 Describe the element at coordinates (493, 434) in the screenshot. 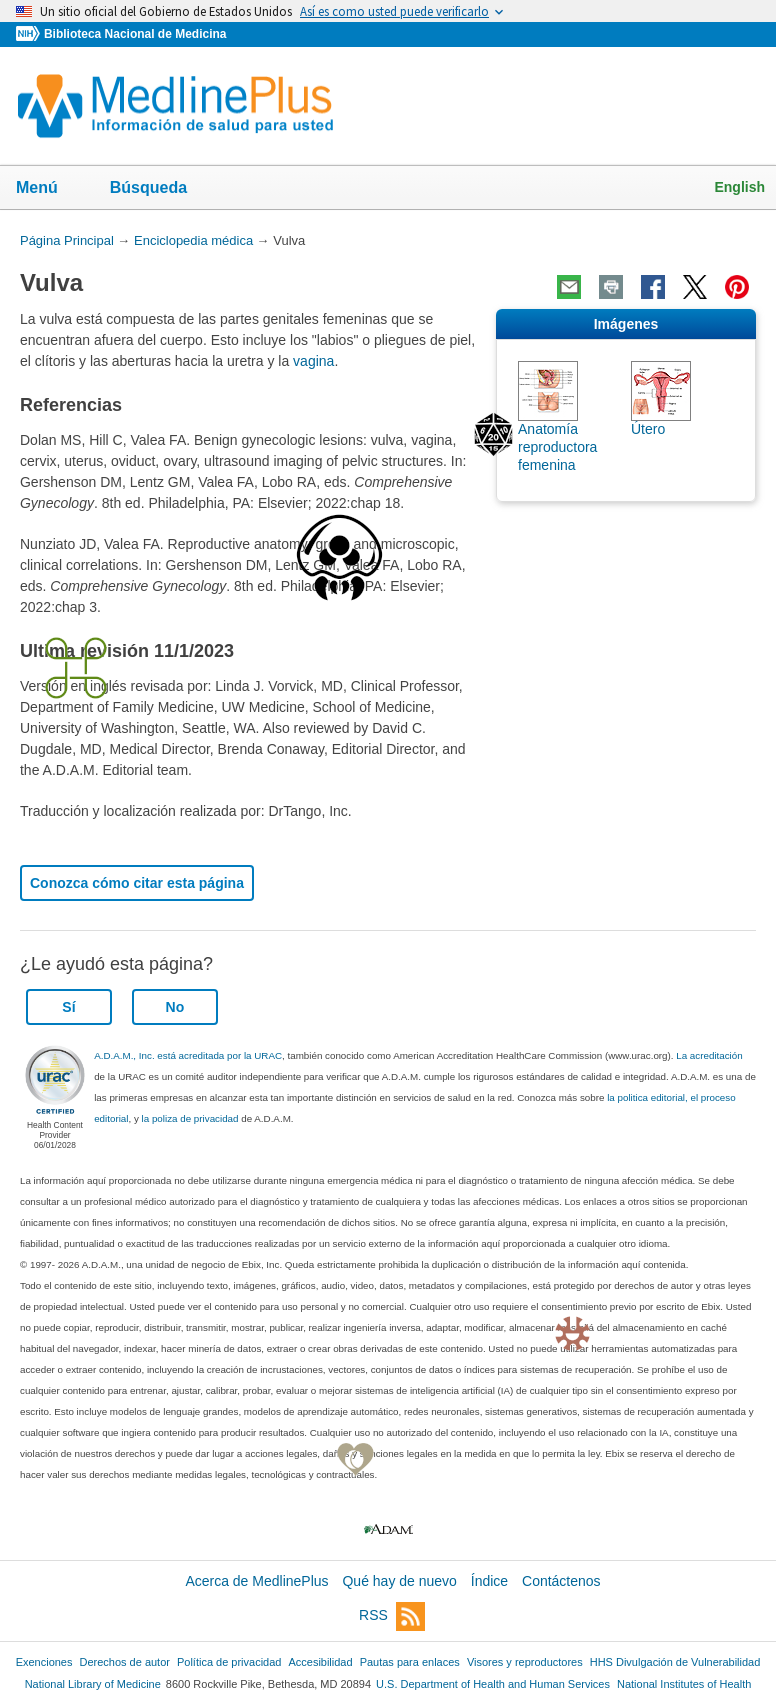

I see `roll a d20 die` at that location.